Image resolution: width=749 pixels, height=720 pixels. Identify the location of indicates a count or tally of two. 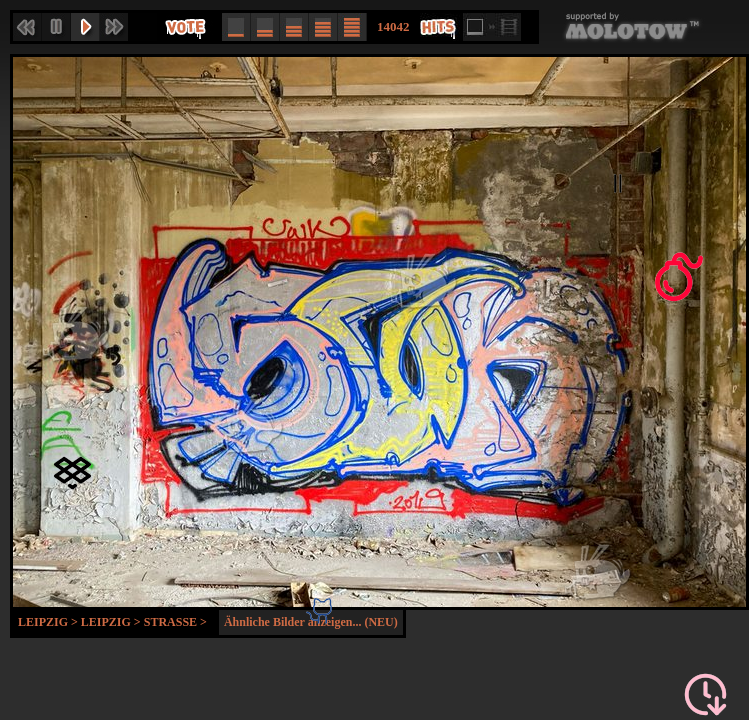
(623, 183).